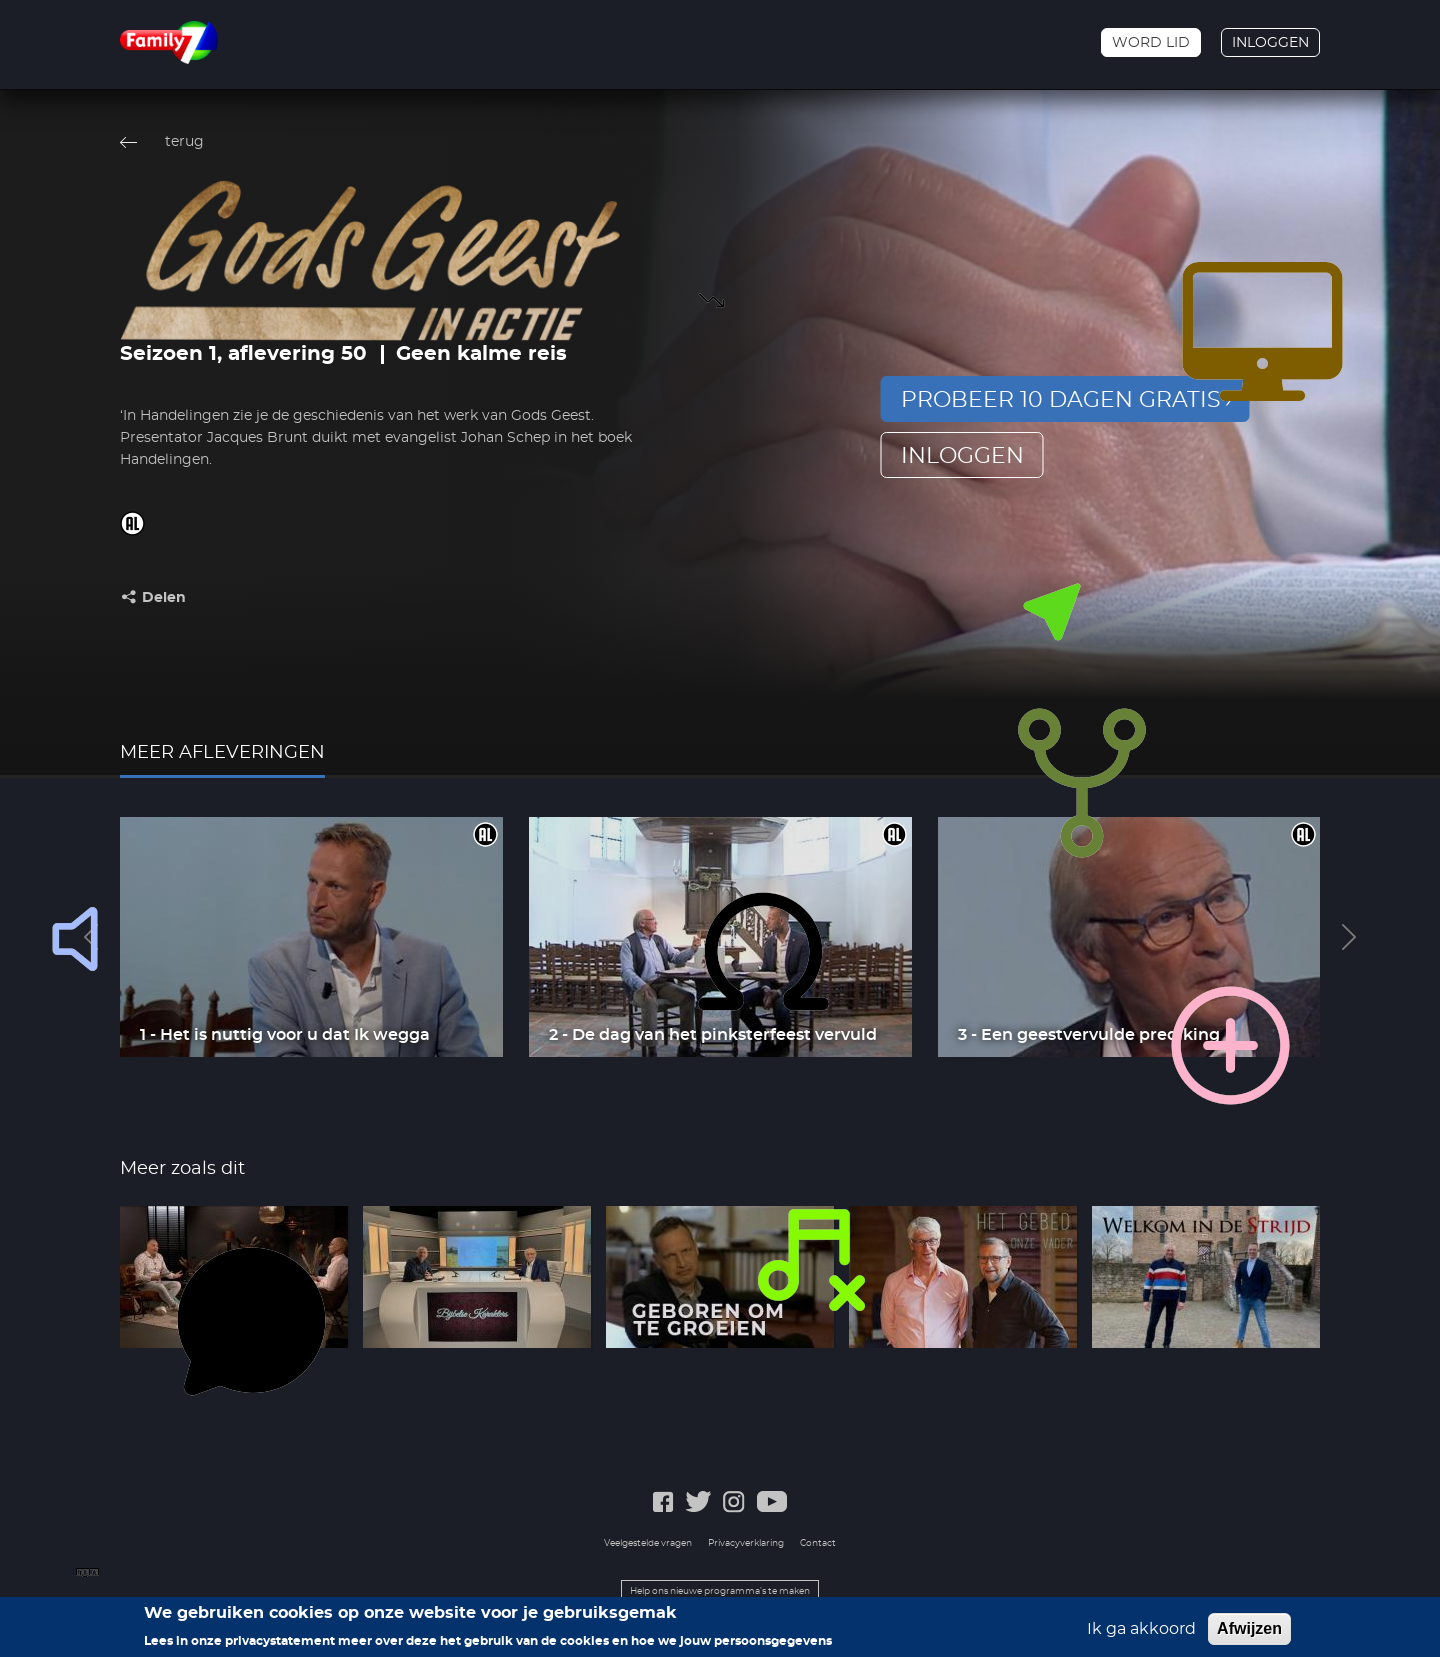 The height and width of the screenshot is (1657, 1440). Describe the element at coordinates (251, 1321) in the screenshot. I see `open chat or messaging` at that location.